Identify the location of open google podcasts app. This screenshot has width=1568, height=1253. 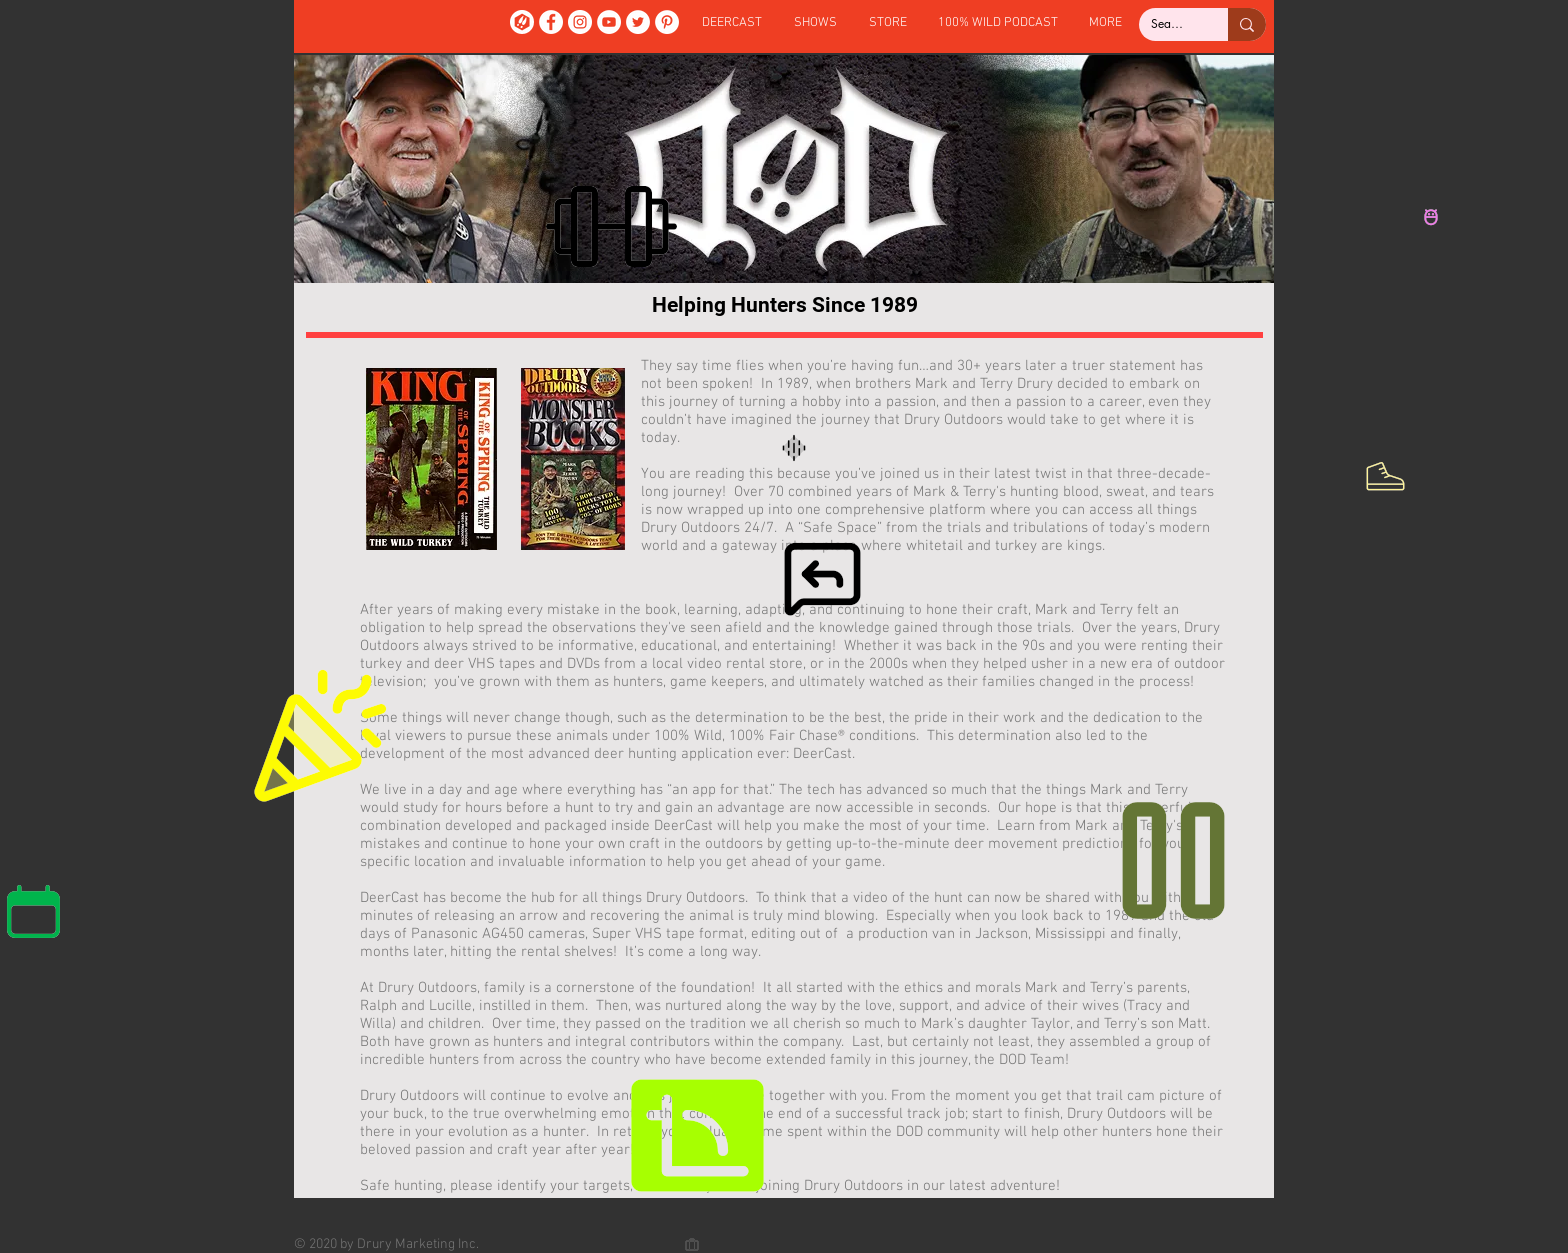
(794, 448).